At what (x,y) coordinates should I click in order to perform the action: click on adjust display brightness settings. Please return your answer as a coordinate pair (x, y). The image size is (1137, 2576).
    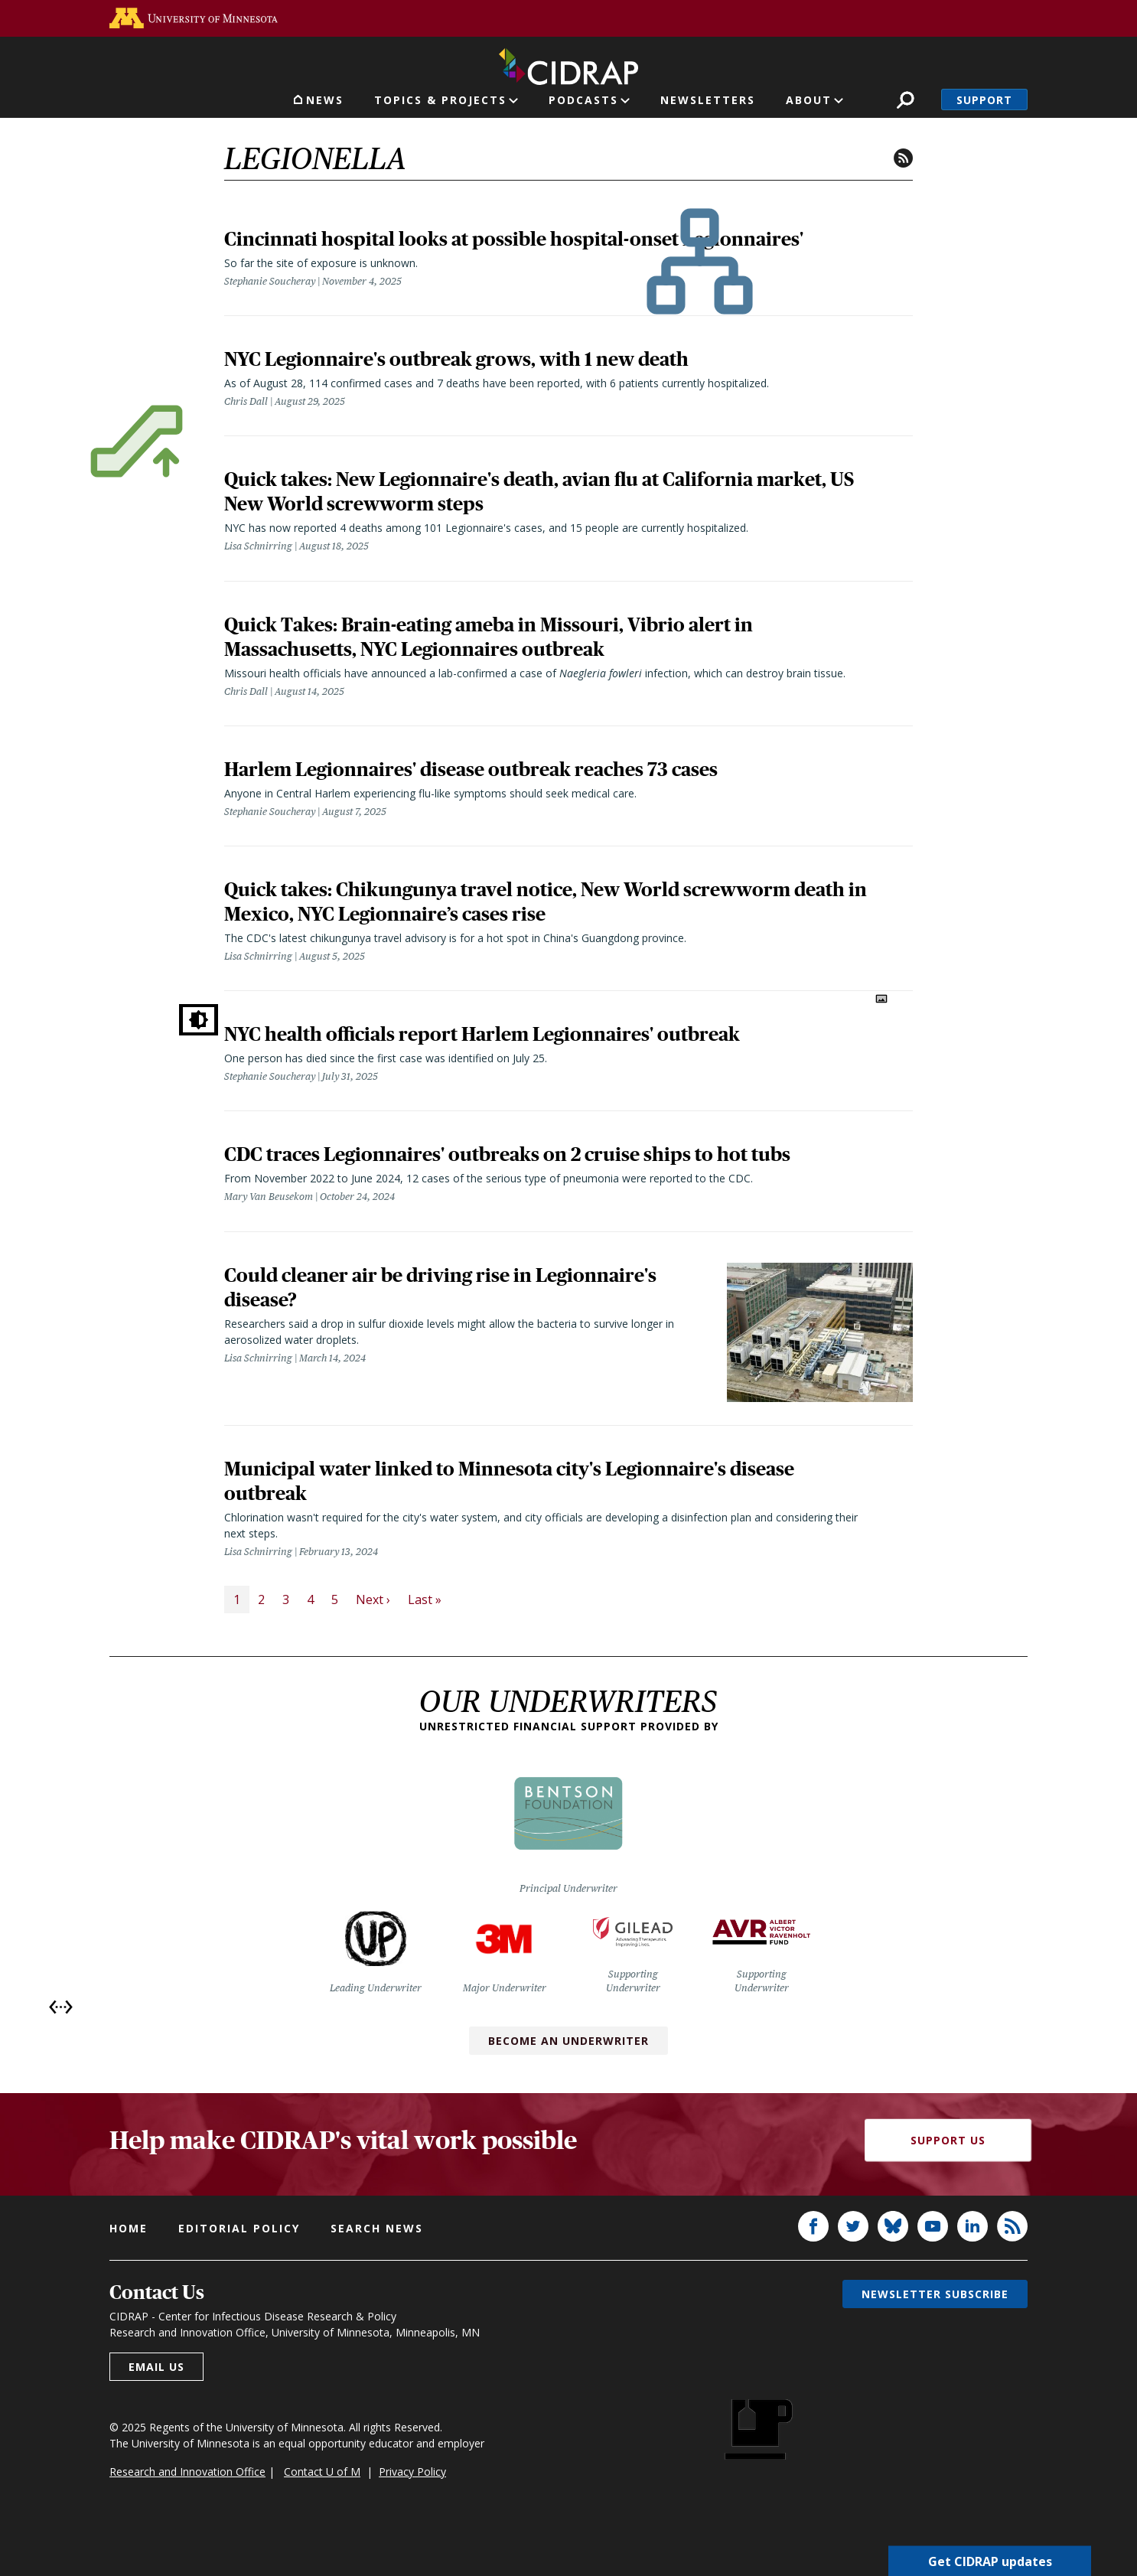
    Looking at the image, I should click on (198, 1019).